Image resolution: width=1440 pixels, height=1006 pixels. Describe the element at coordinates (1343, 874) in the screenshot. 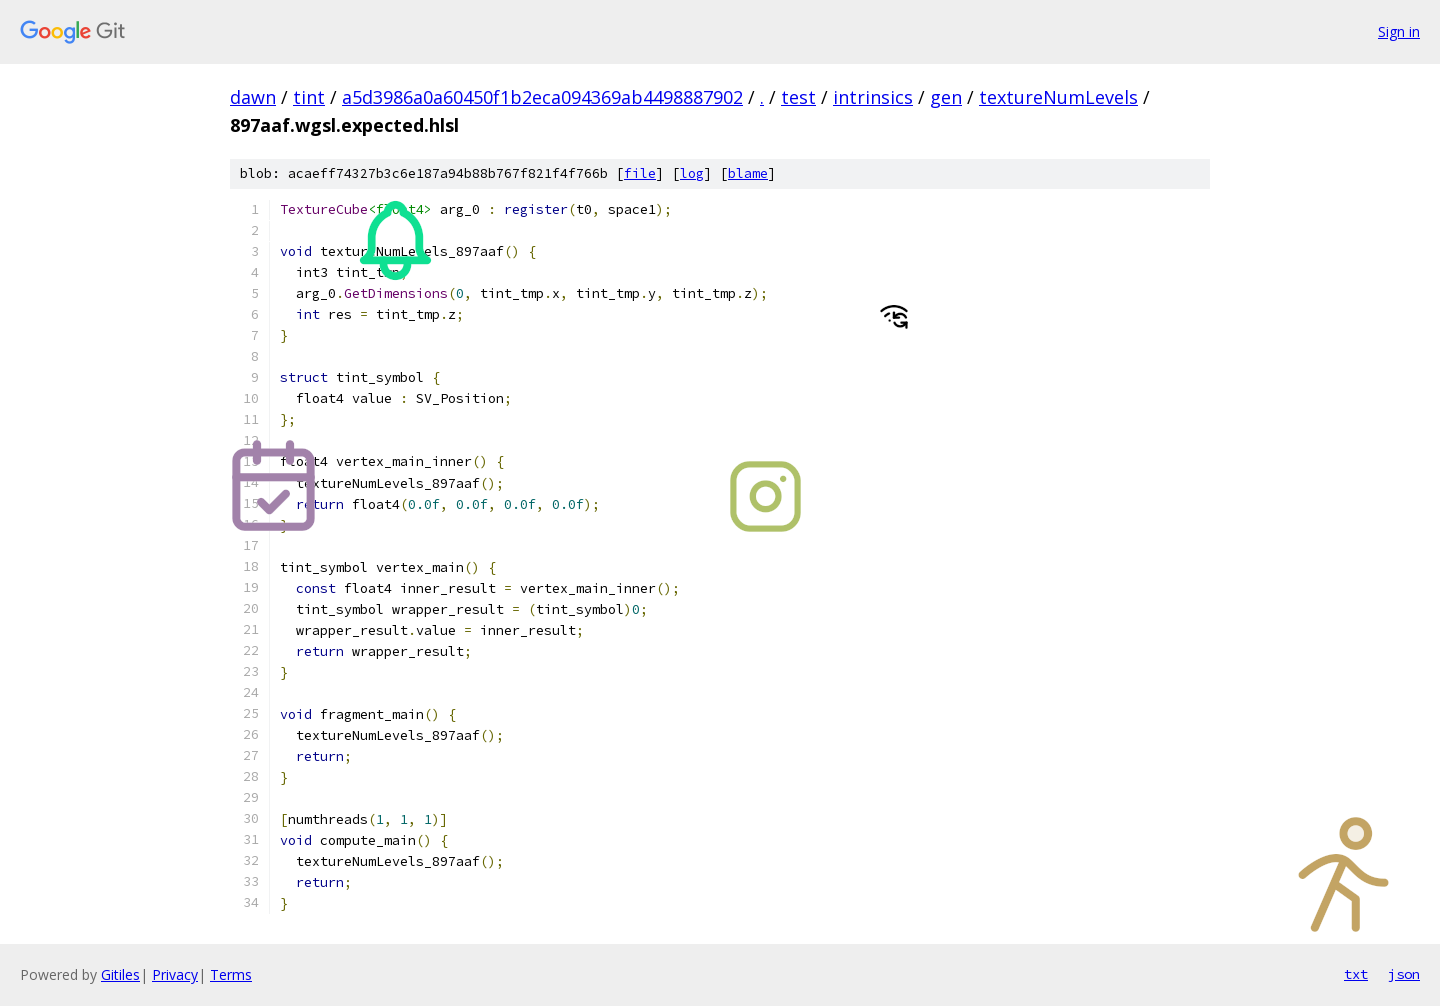

I see `walking directions or pedestrian navigation mode` at that location.